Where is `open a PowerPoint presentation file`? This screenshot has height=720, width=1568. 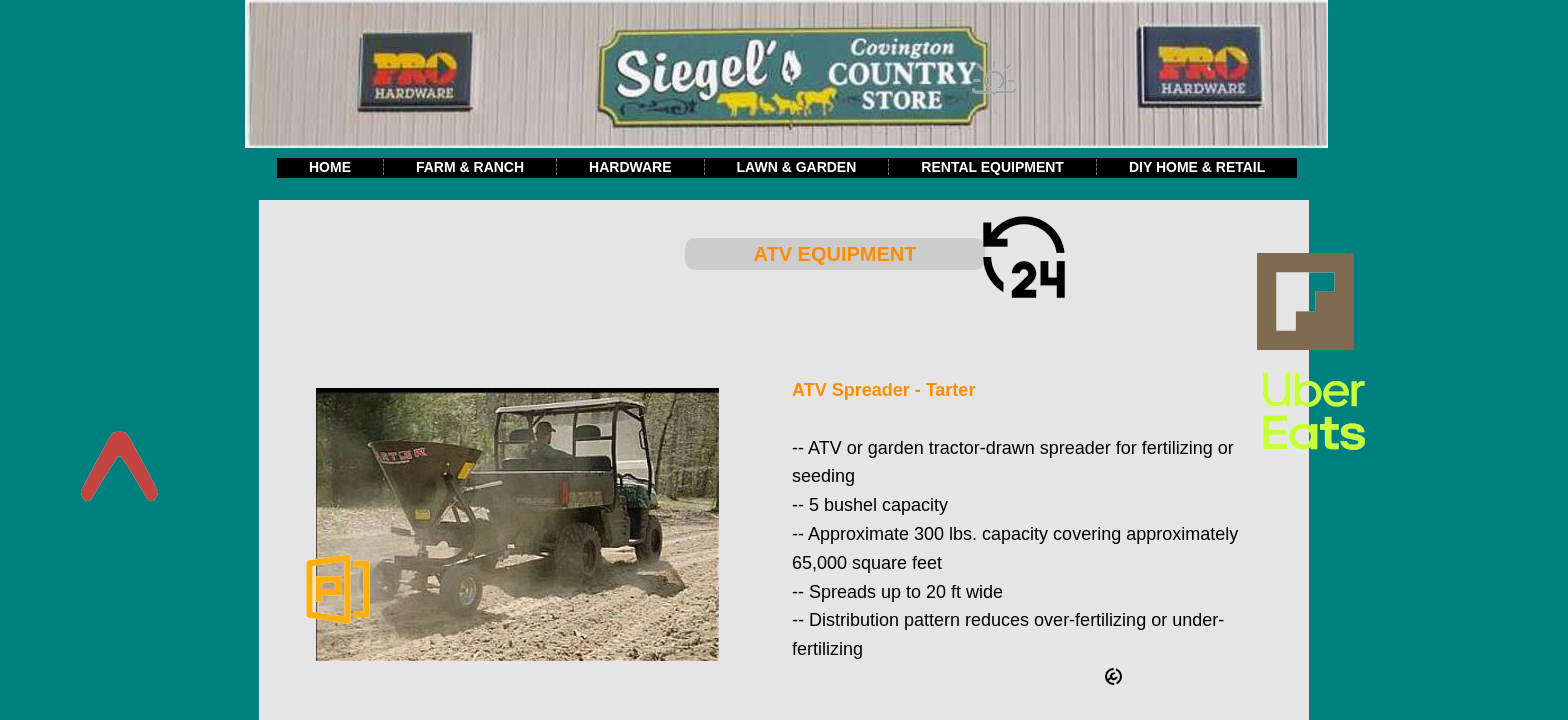
open a PowerPoint presentation file is located at coordinates (338, 589).